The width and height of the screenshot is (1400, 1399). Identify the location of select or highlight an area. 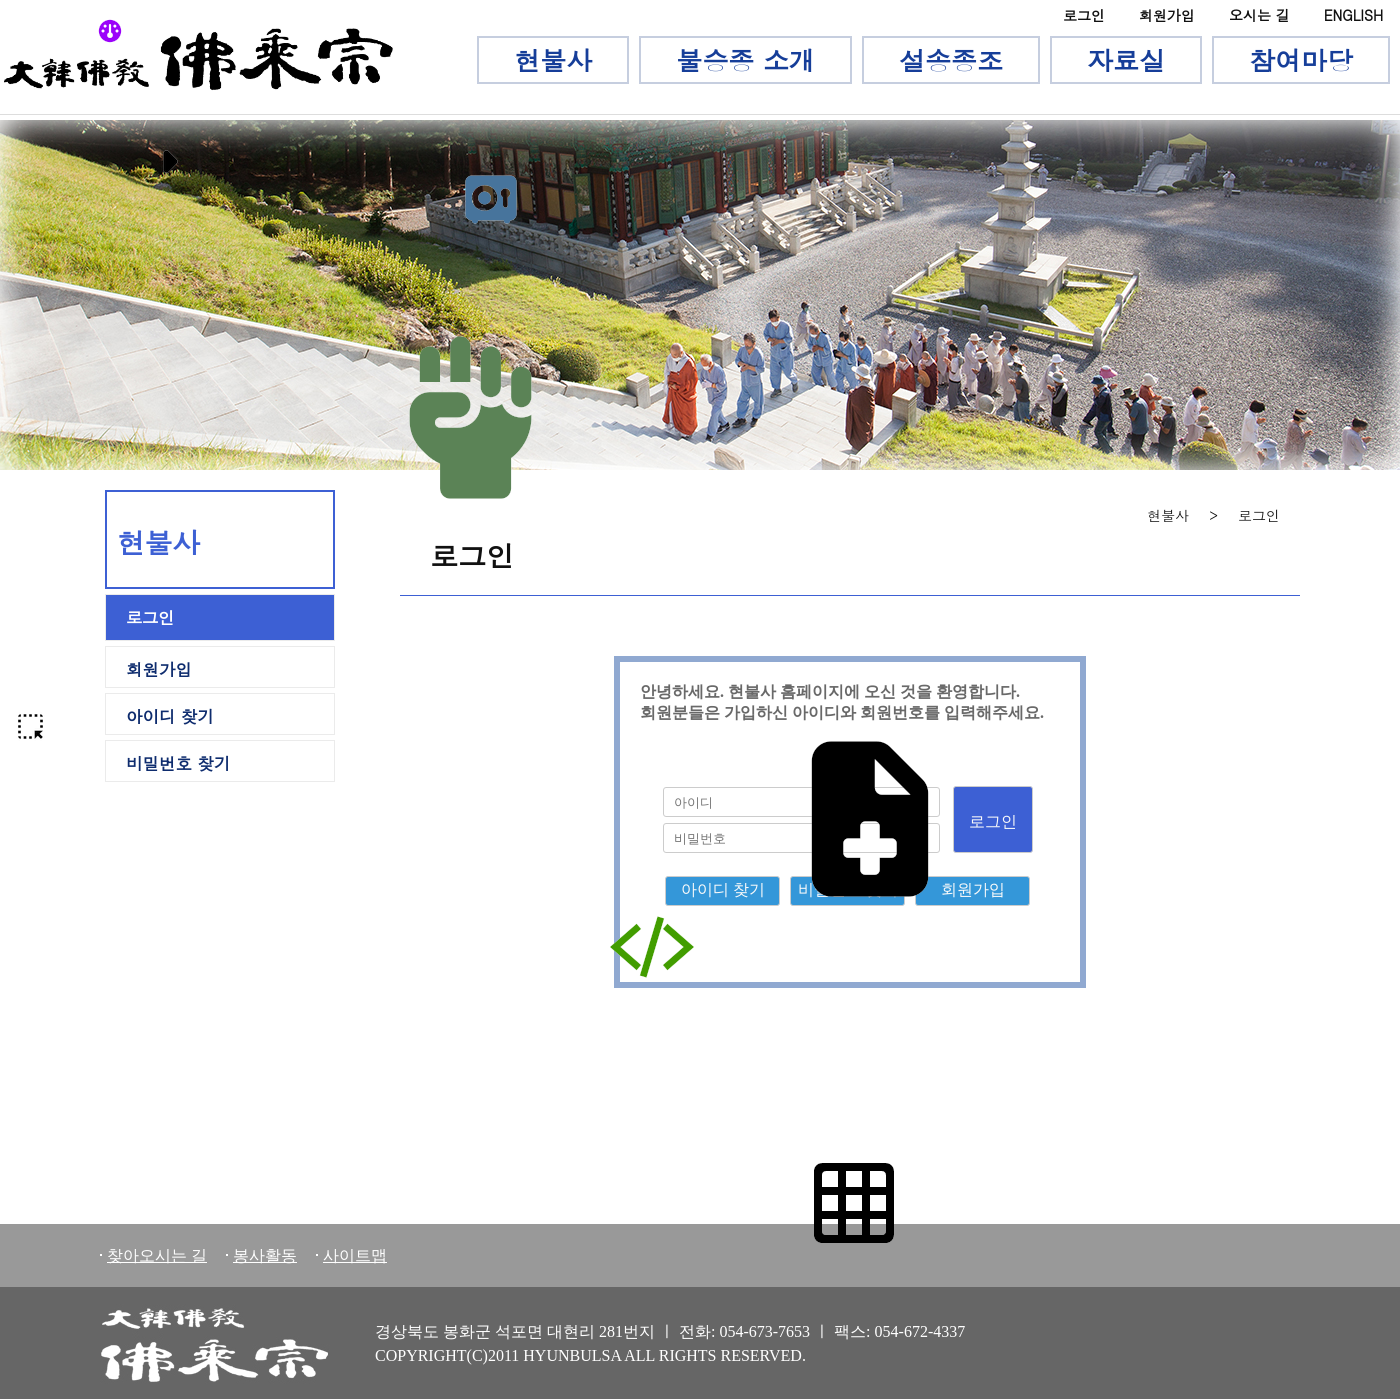
(30, 726).